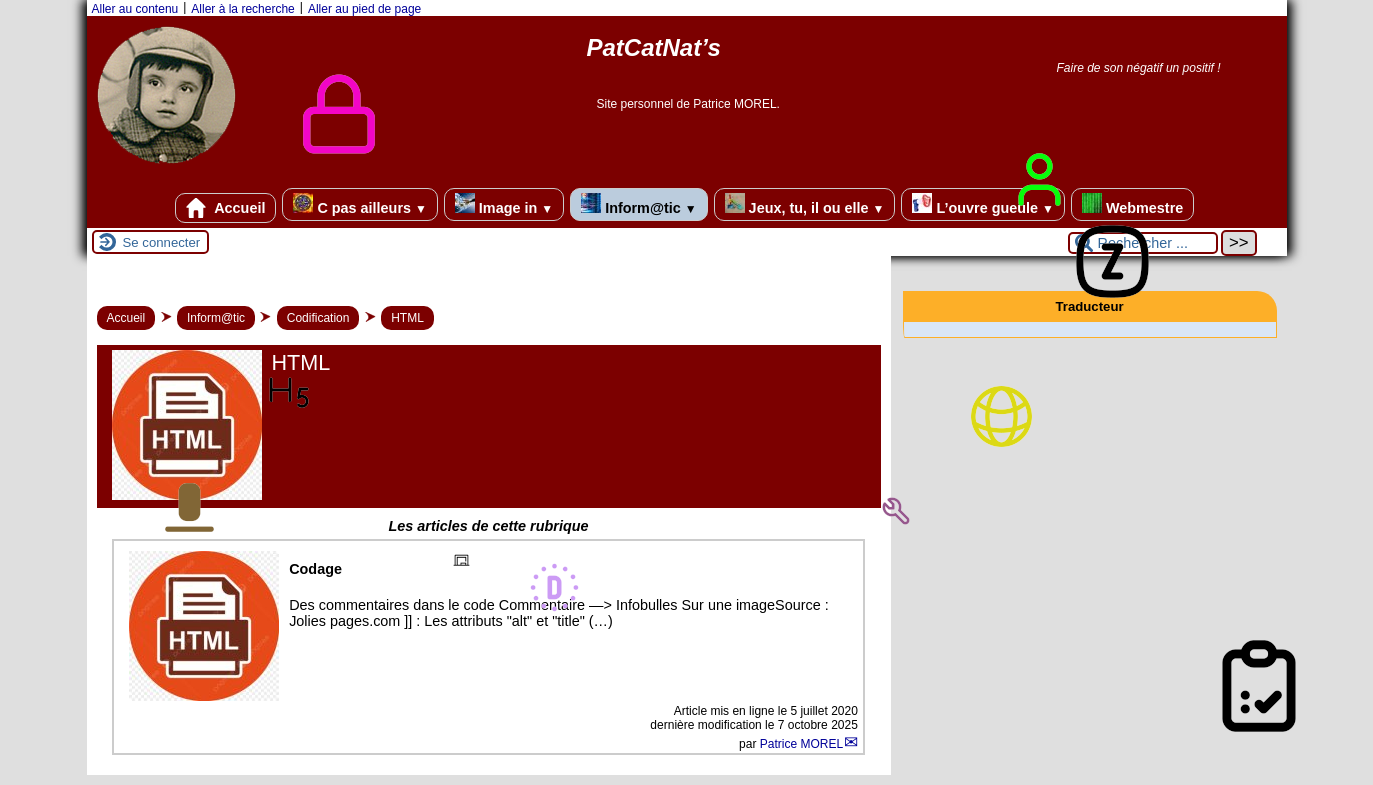  Describe the element at coordinates (1039, 179) in the screenshot. I see `view your profile` at that location.